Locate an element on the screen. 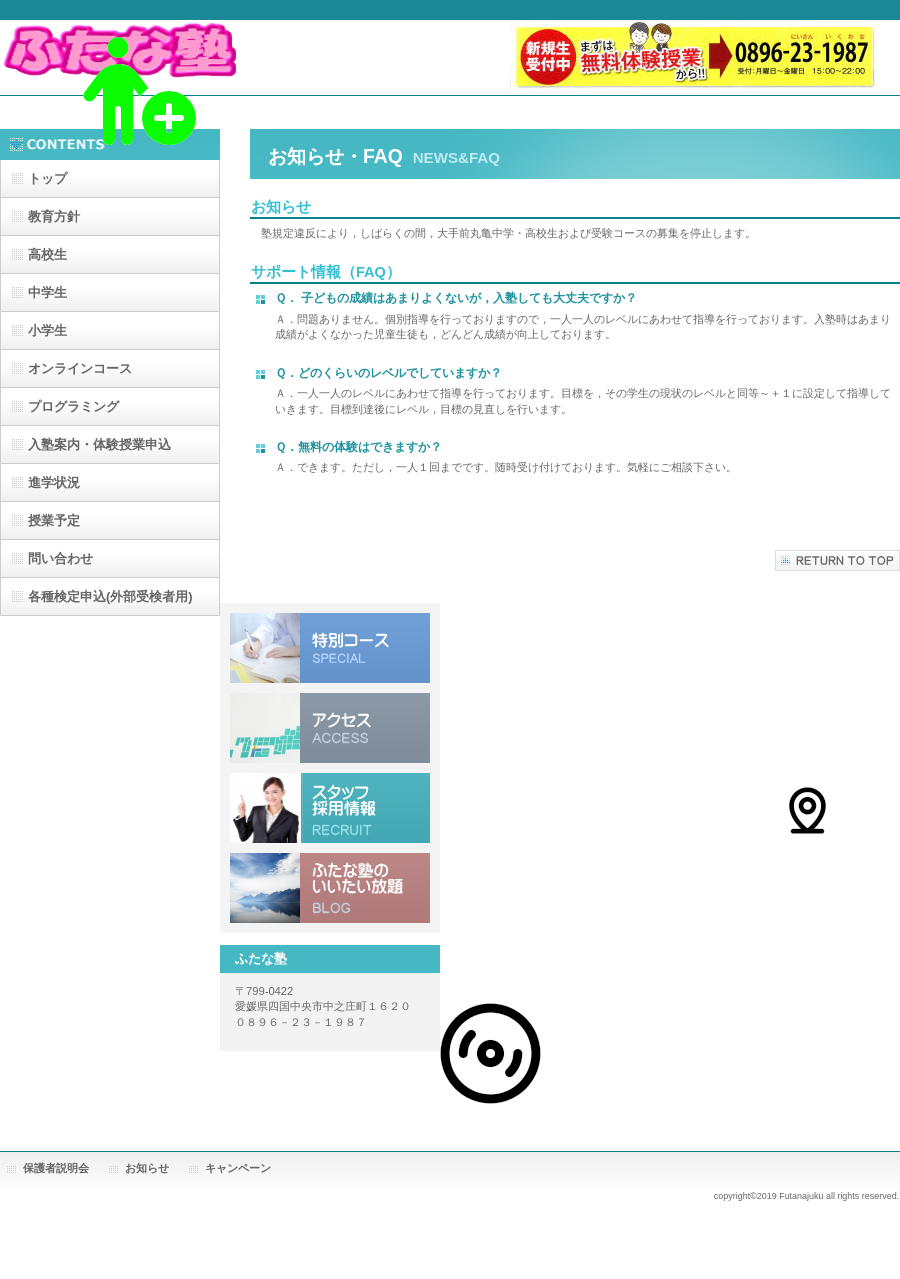  view location on map is located at coordinates (807, 810).